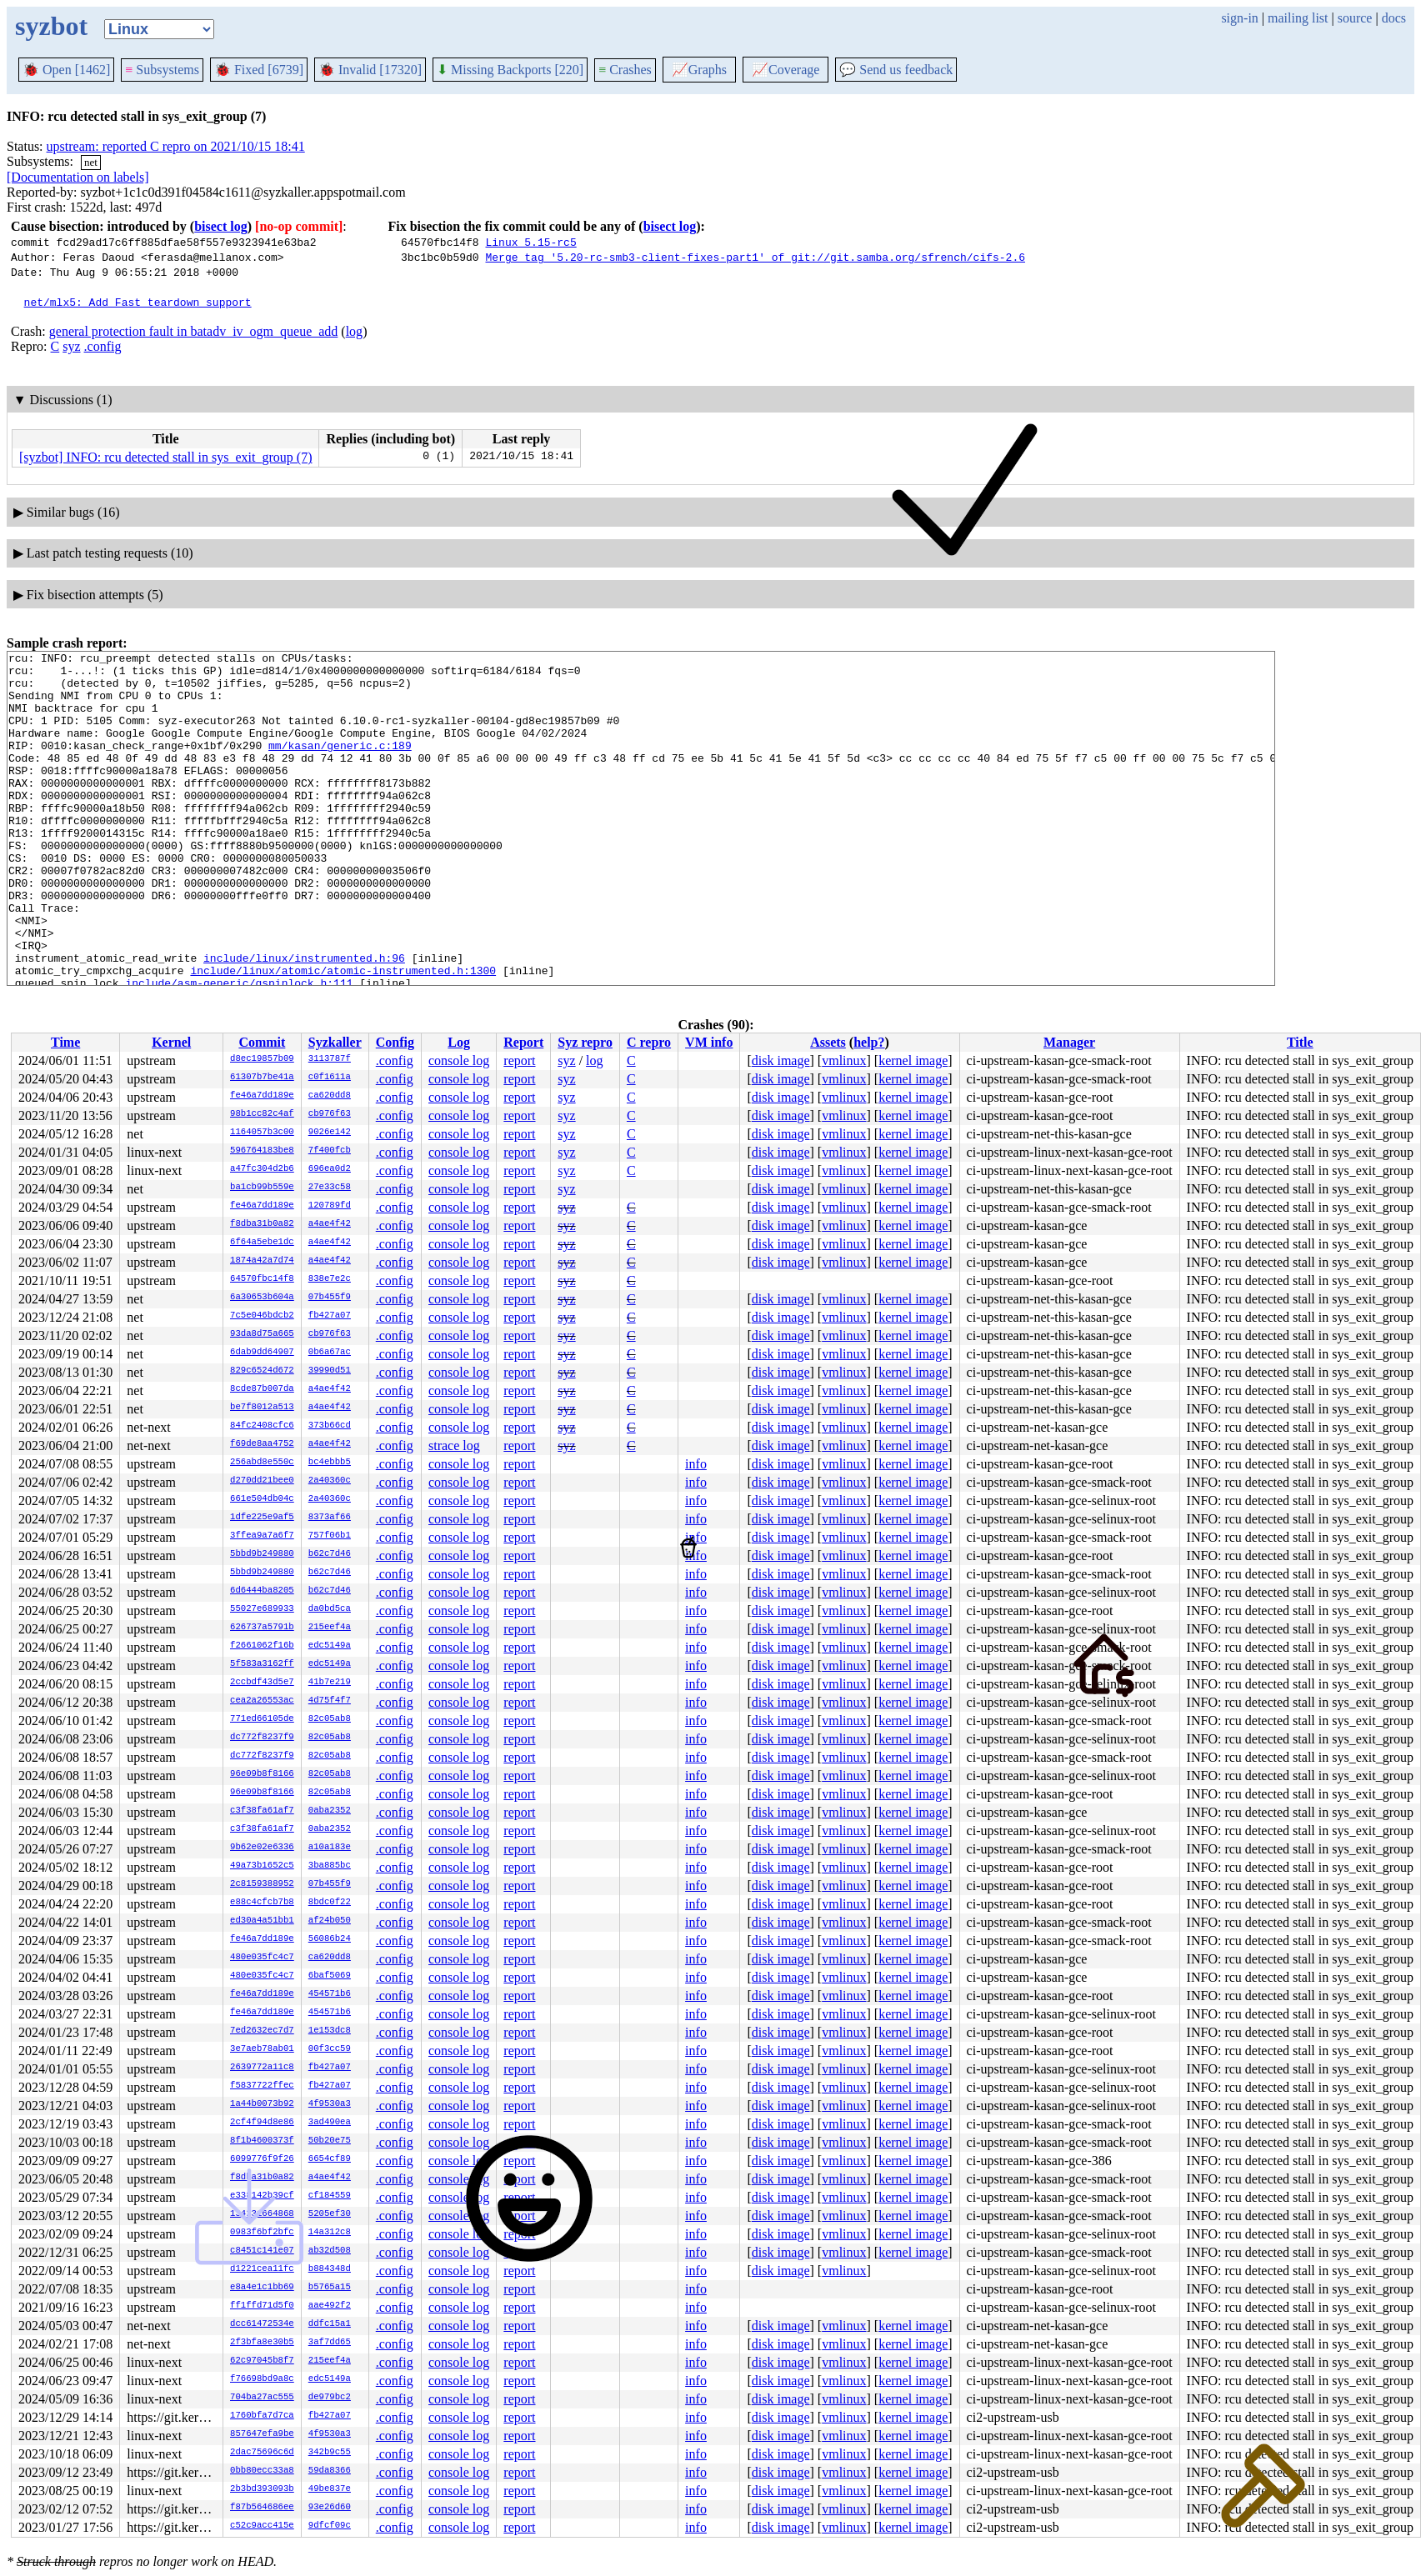 This screenshot has height=2576, width=1421. What do you see at coordinates (964, 489) in the screenshot?
I see `confirm or submit an action` at bounding box center [964, 489].